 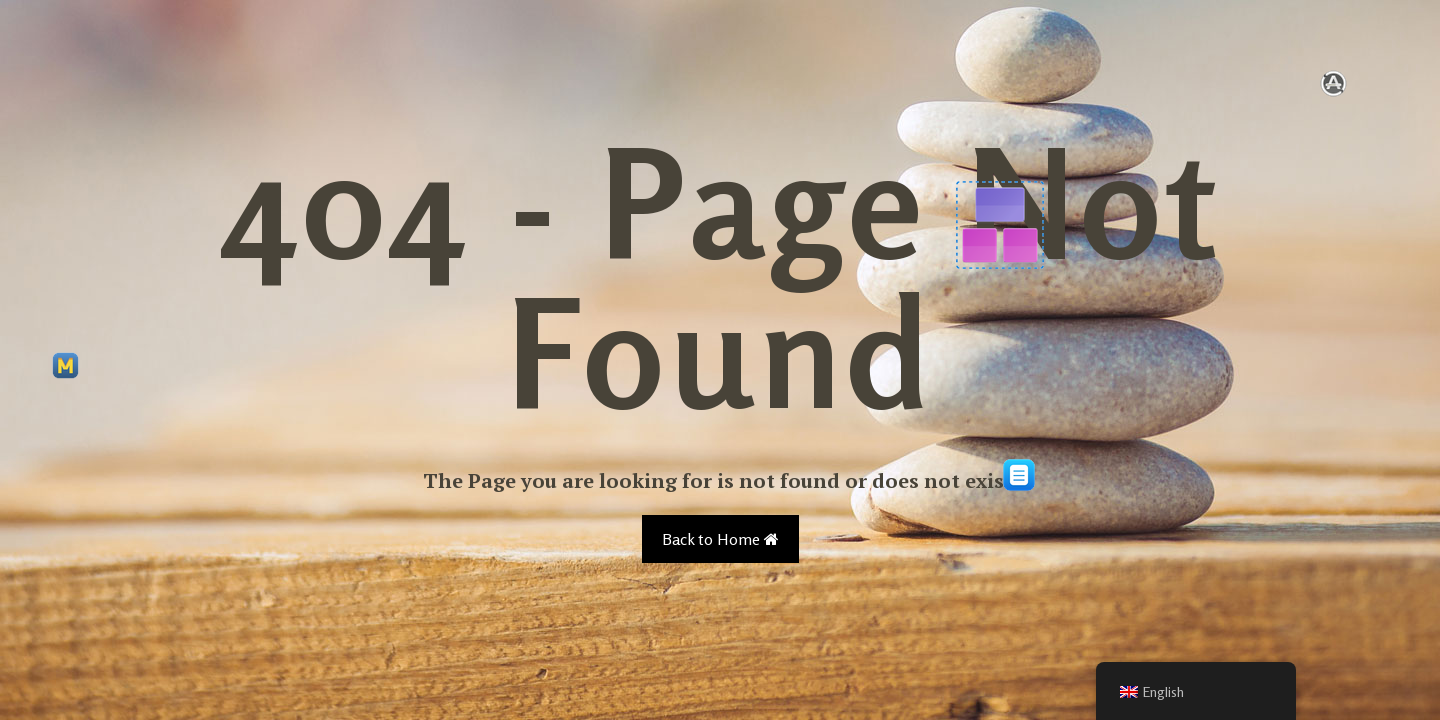 What do you see at coordinates (1333, 83) in the screenshot?
I see `open the software update application` at bounding box center [1333, 83].